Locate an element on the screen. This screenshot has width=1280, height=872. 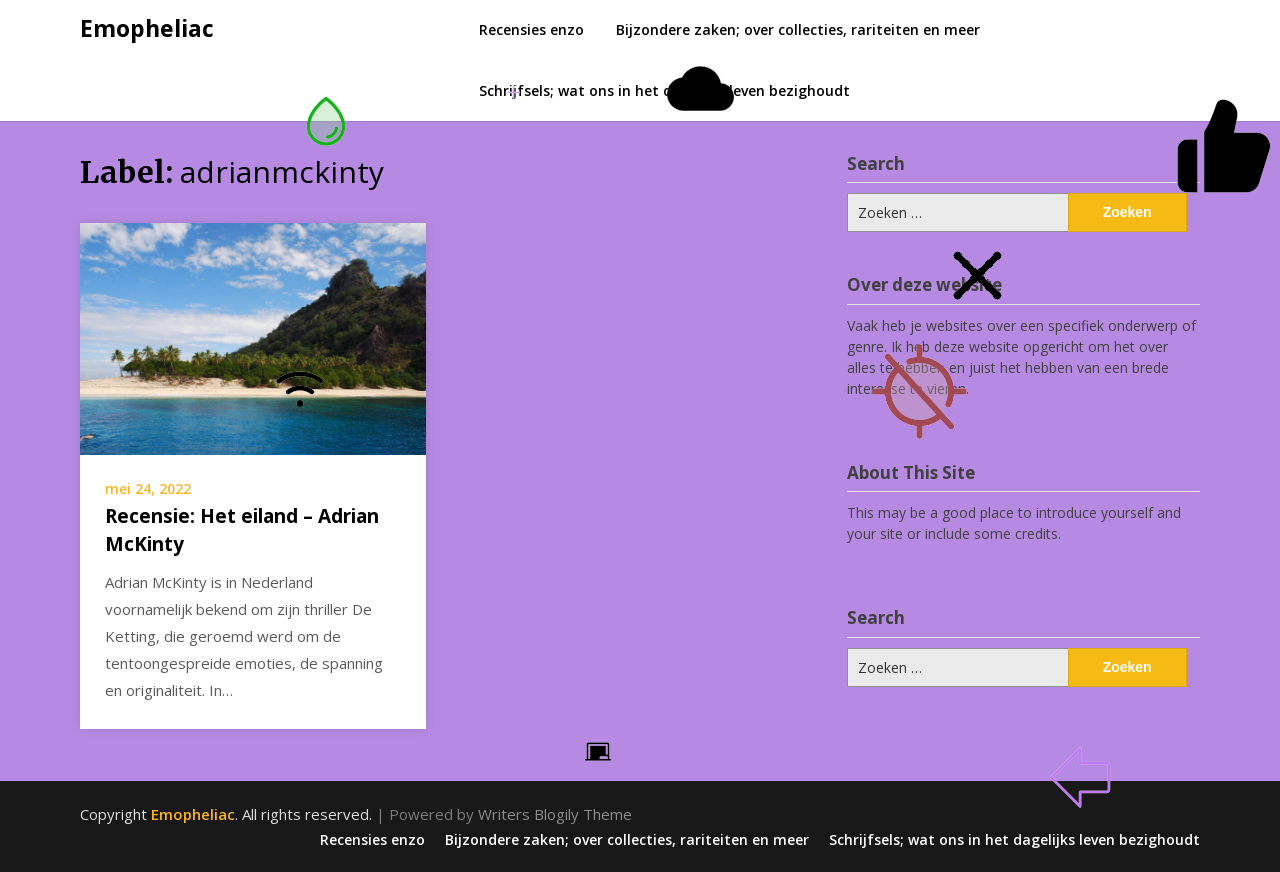
close the current window or dialog is located at coordinates (977, 275).